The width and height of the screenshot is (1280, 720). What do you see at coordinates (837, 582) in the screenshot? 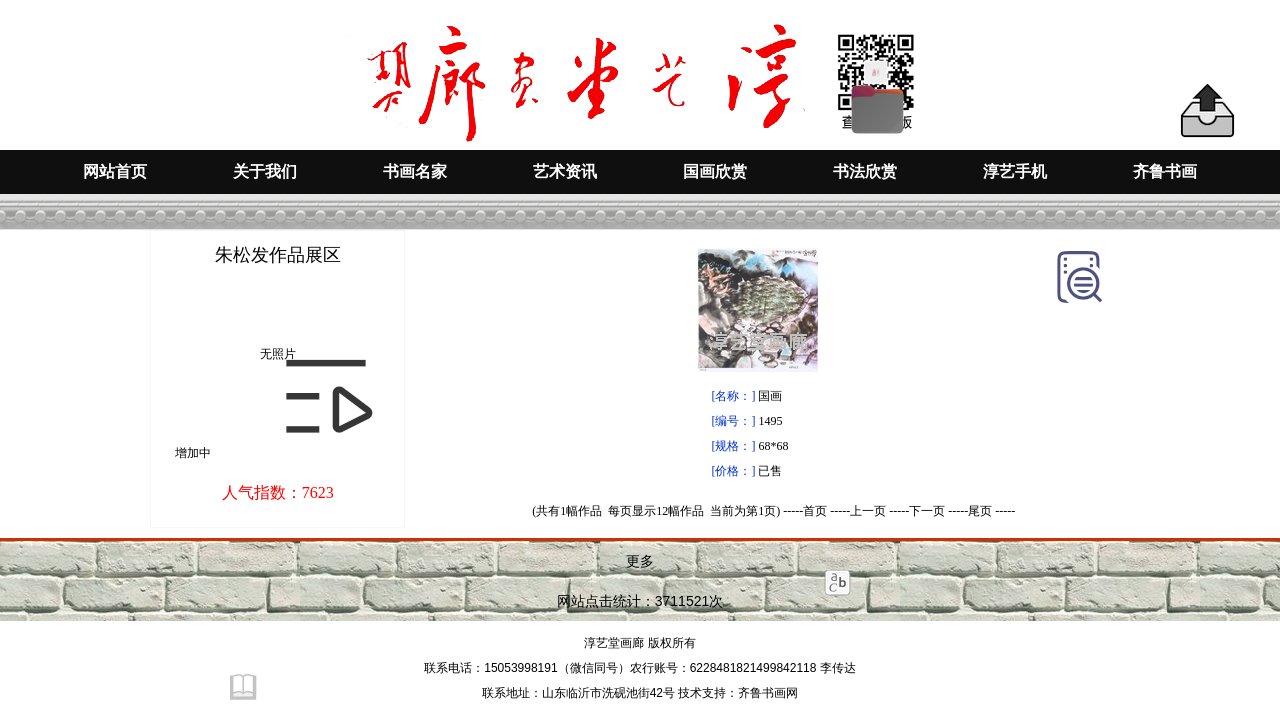
I see `access font and typography settings` at bounding box center [837, 582].